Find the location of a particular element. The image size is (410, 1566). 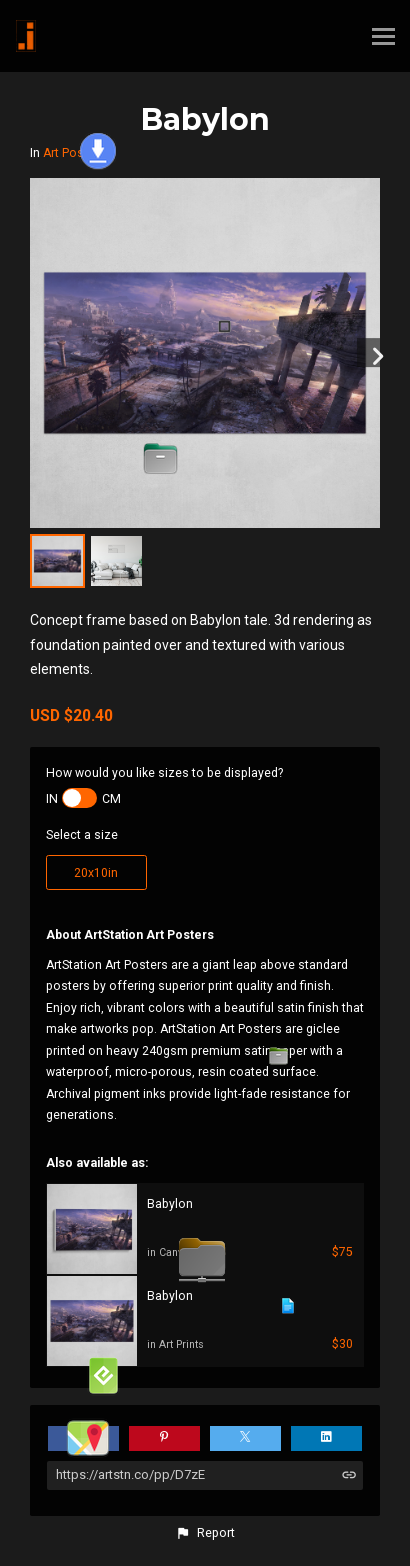

open gnome maps application is located at coordinates (88, 1438).